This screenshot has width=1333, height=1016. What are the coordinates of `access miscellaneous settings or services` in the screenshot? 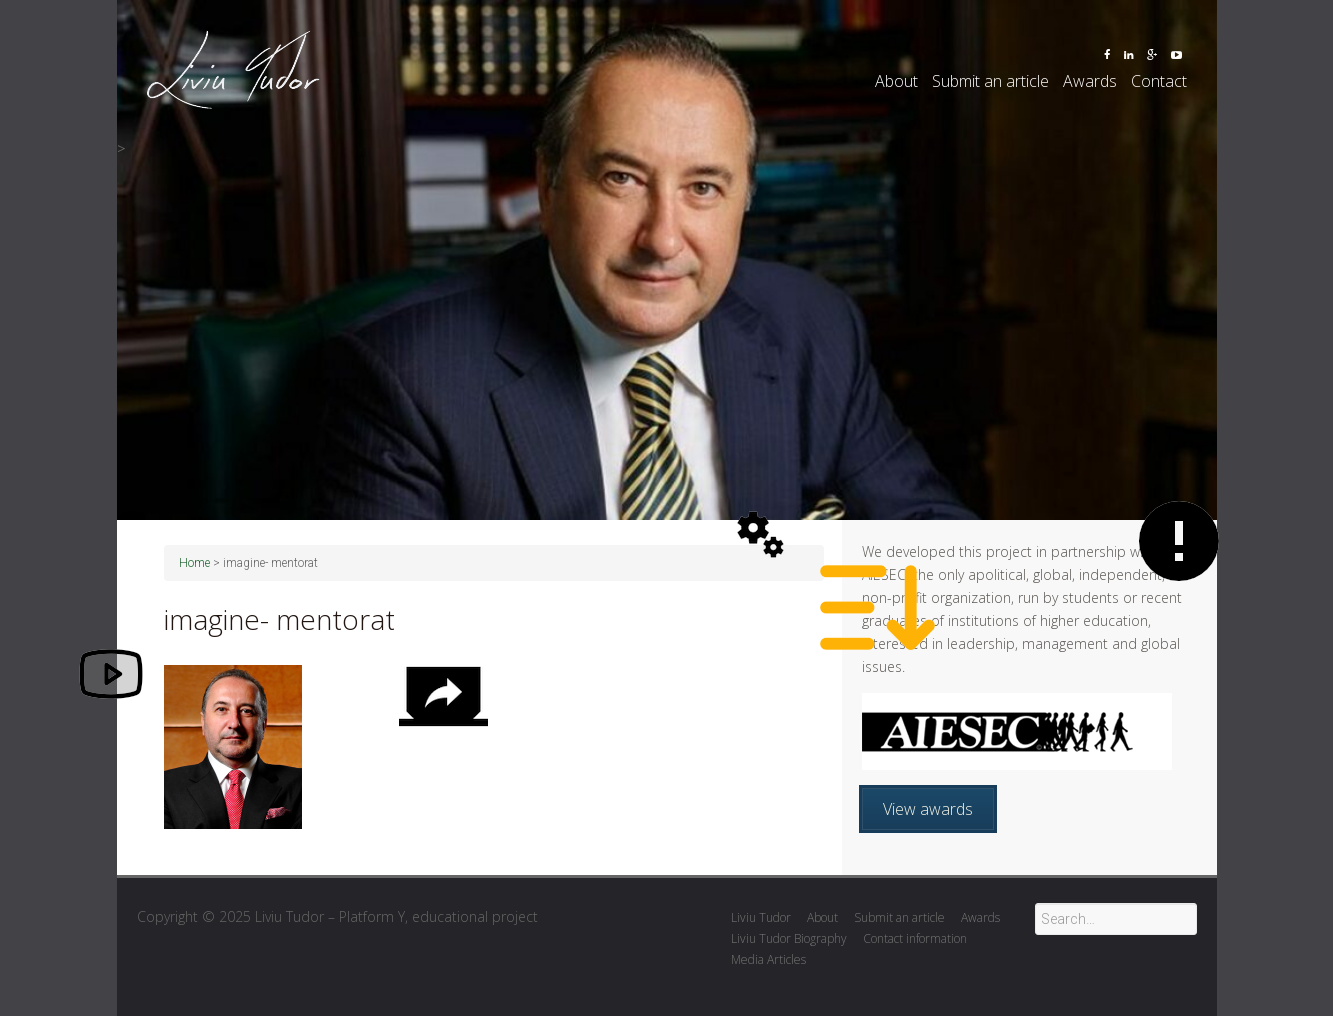 It's located at (760, 534).